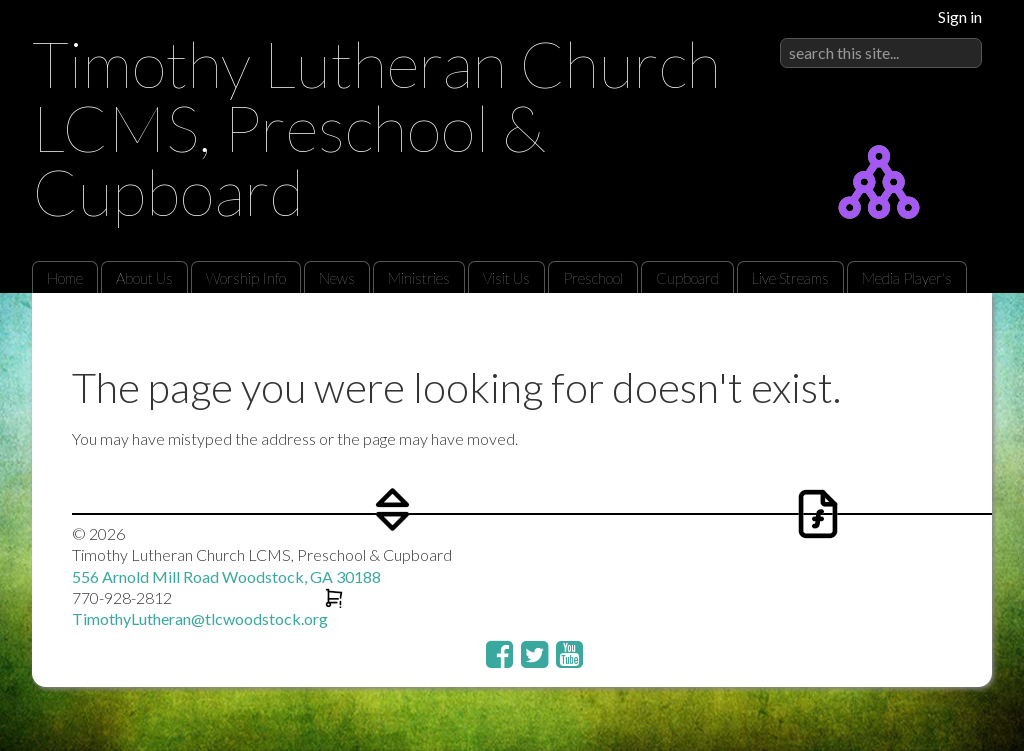 The height and width of the screenshot is (751, 1024). Describe the element at coordinates (879, 182) in the screenshot. I see `view organizational hierarchy` at that location.